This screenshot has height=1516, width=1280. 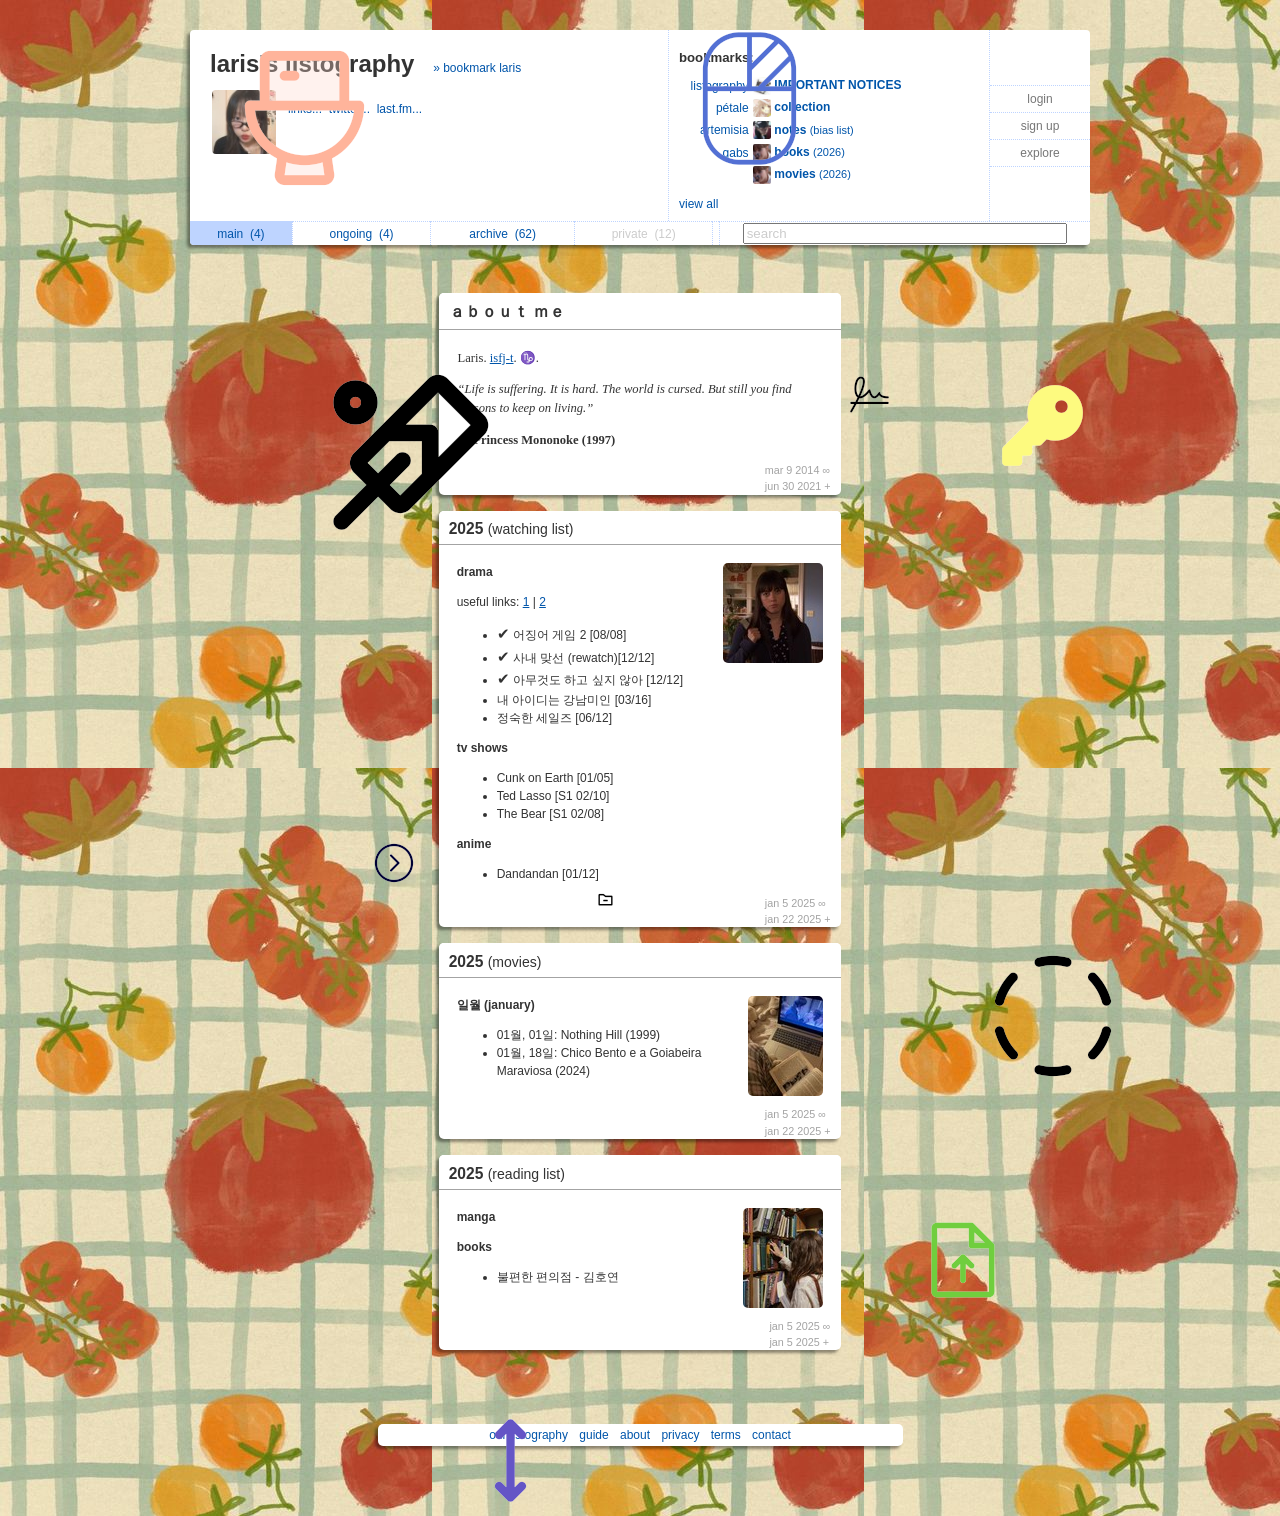 I want to click on right-click action indicator, so click(x=749, y=98).